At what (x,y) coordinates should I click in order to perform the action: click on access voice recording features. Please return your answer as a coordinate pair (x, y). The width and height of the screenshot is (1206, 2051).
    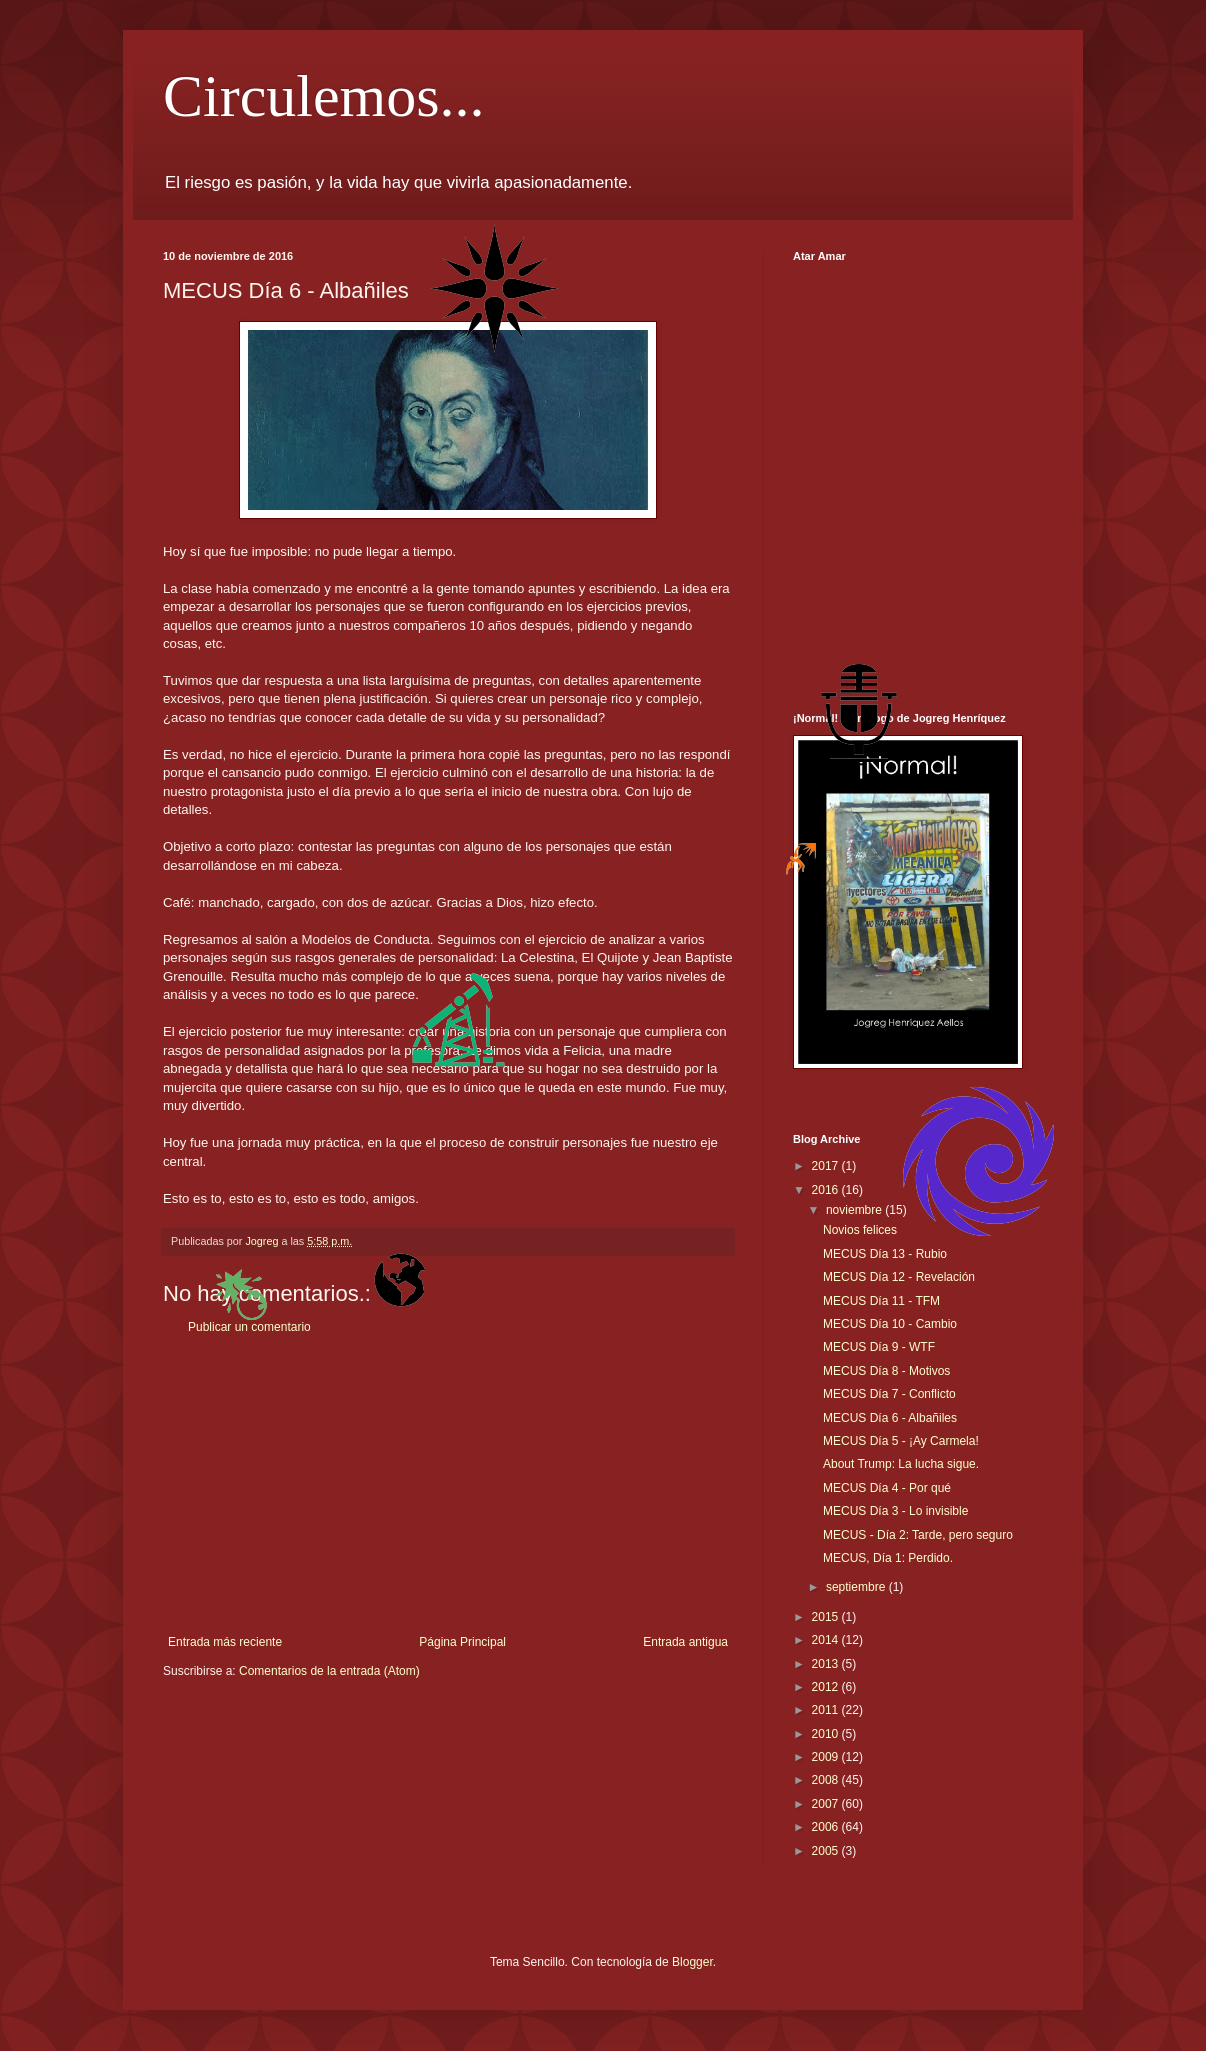
    Looking at the image, I should click on (859, 713).